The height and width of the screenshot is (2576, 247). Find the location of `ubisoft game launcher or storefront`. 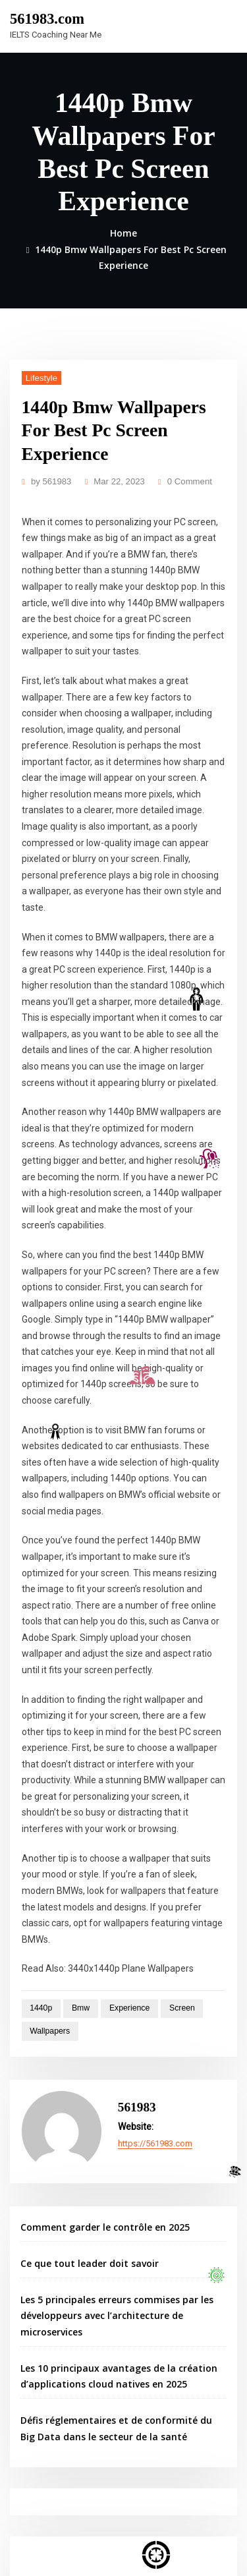

ubisoft game launcher or storefront is located at coordinates (216, 2275).